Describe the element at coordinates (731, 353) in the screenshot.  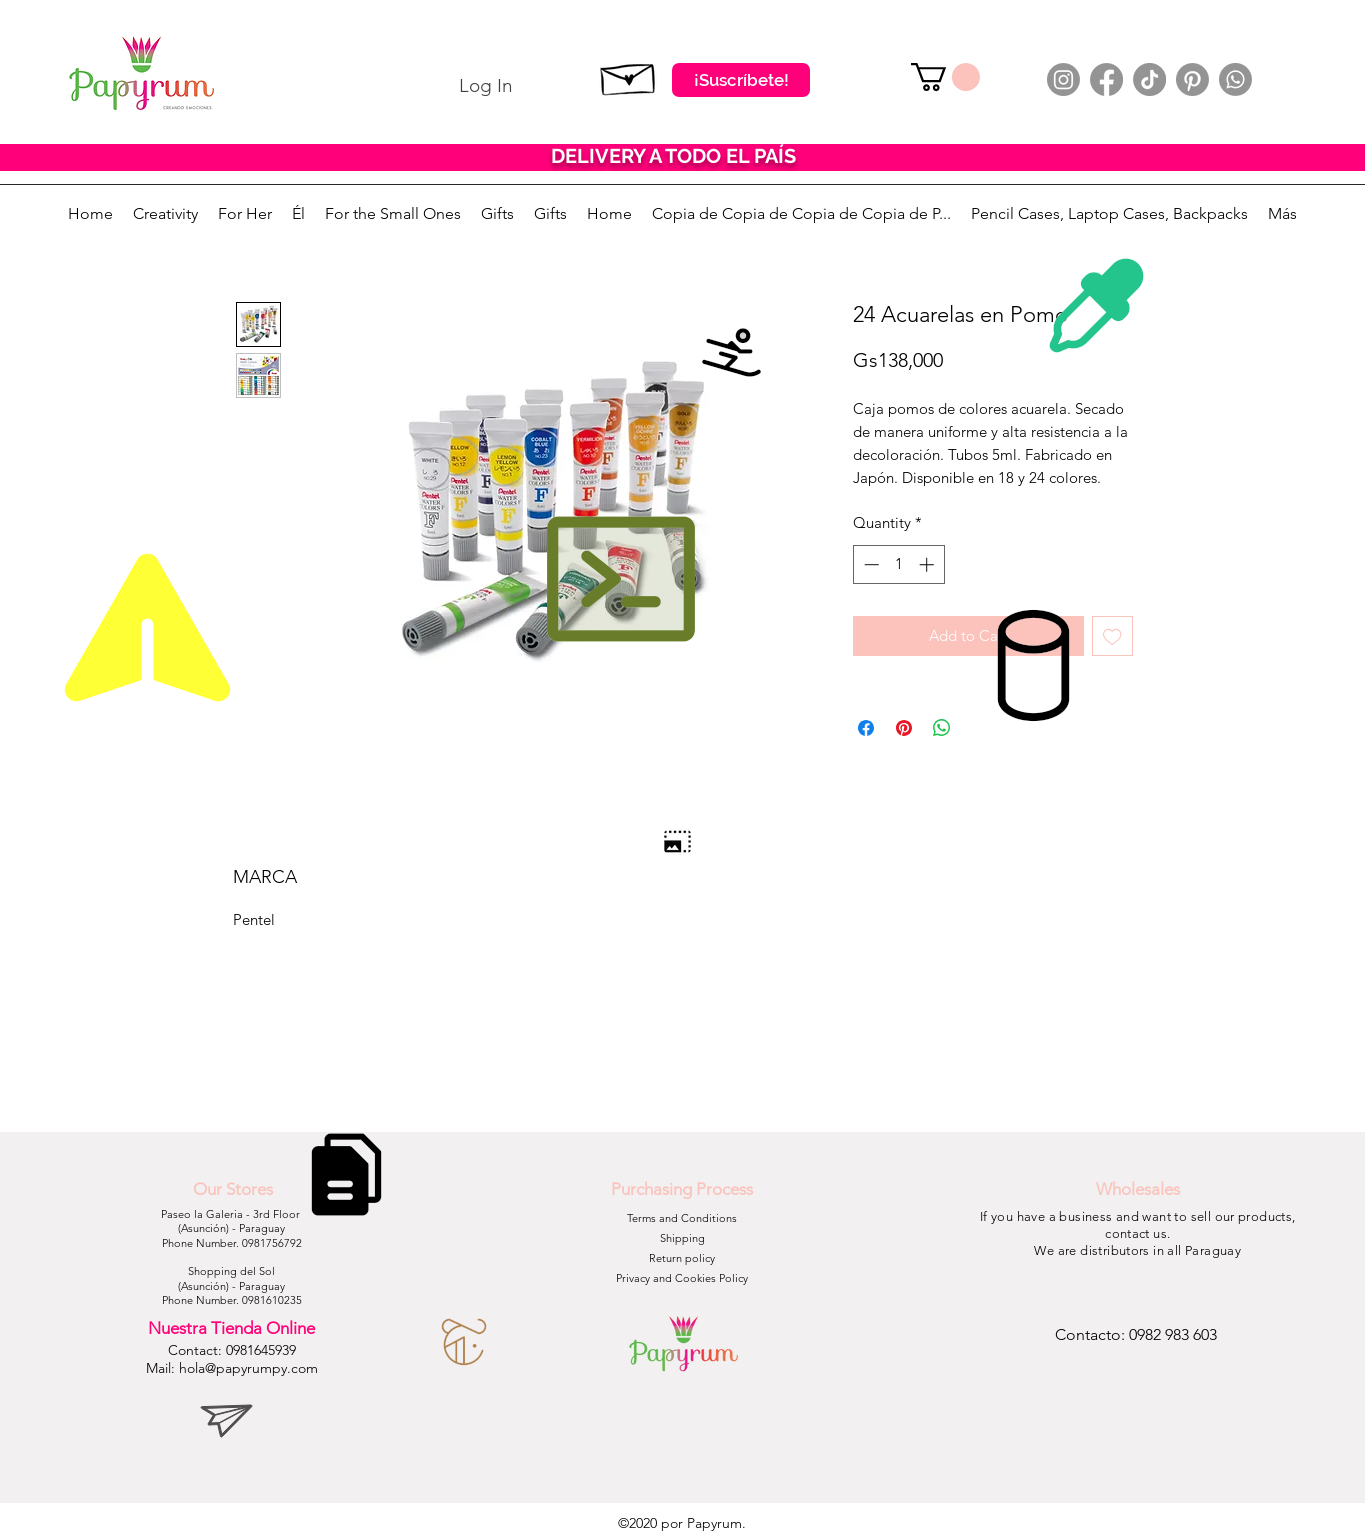
I see `access skiing or winter sports activities` at that location.